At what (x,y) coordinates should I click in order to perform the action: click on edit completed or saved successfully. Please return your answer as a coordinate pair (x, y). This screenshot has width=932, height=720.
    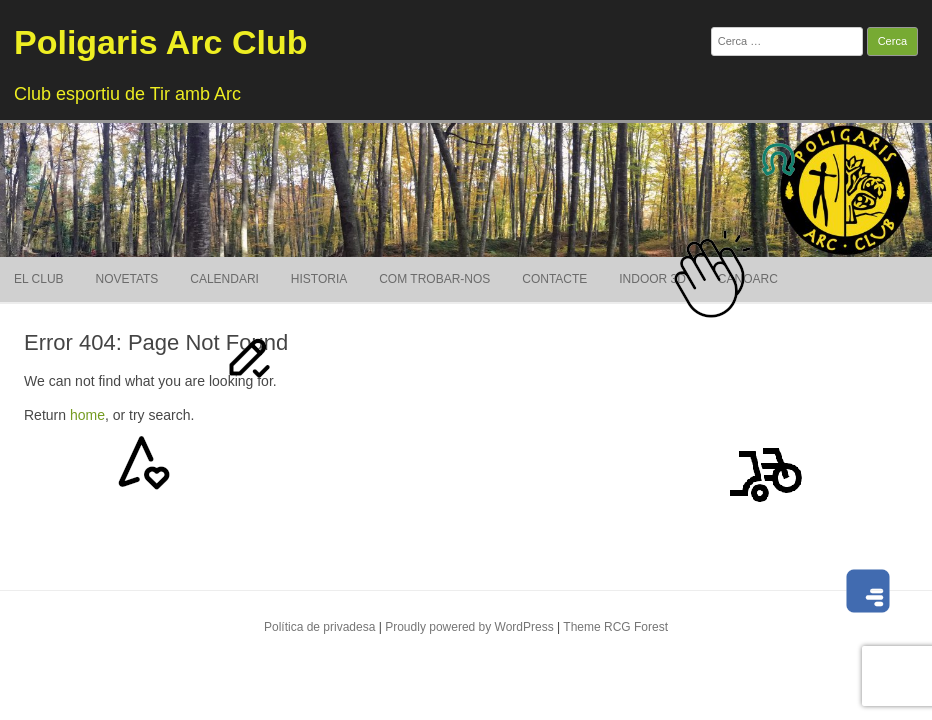
    Looking at the image, I should click on (248, 356).